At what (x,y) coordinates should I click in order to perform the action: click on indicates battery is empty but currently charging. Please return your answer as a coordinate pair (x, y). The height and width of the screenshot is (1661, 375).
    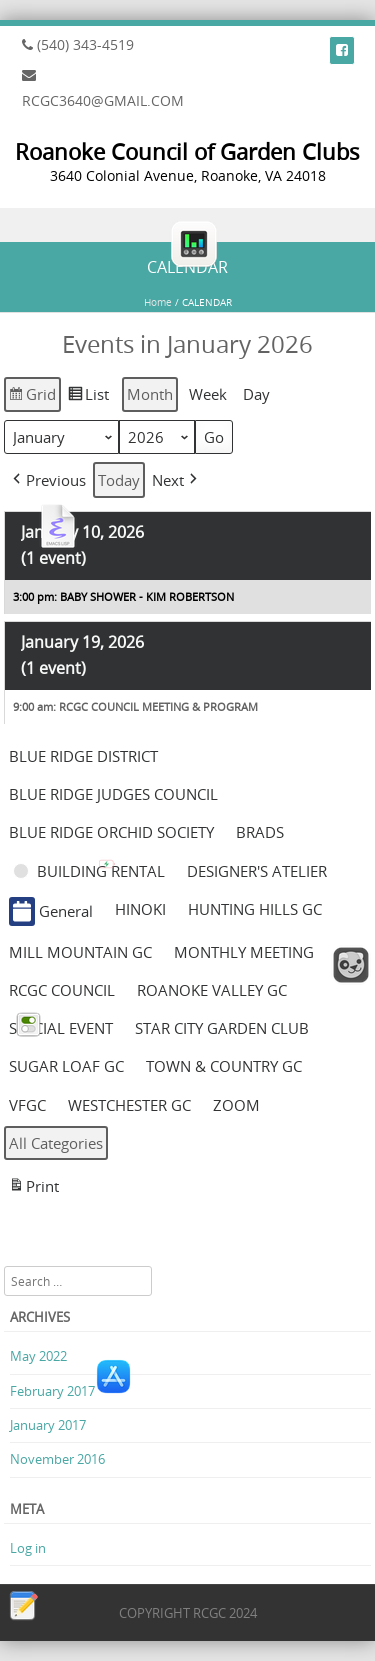
    Looking at the image, I should click on (107, 864).